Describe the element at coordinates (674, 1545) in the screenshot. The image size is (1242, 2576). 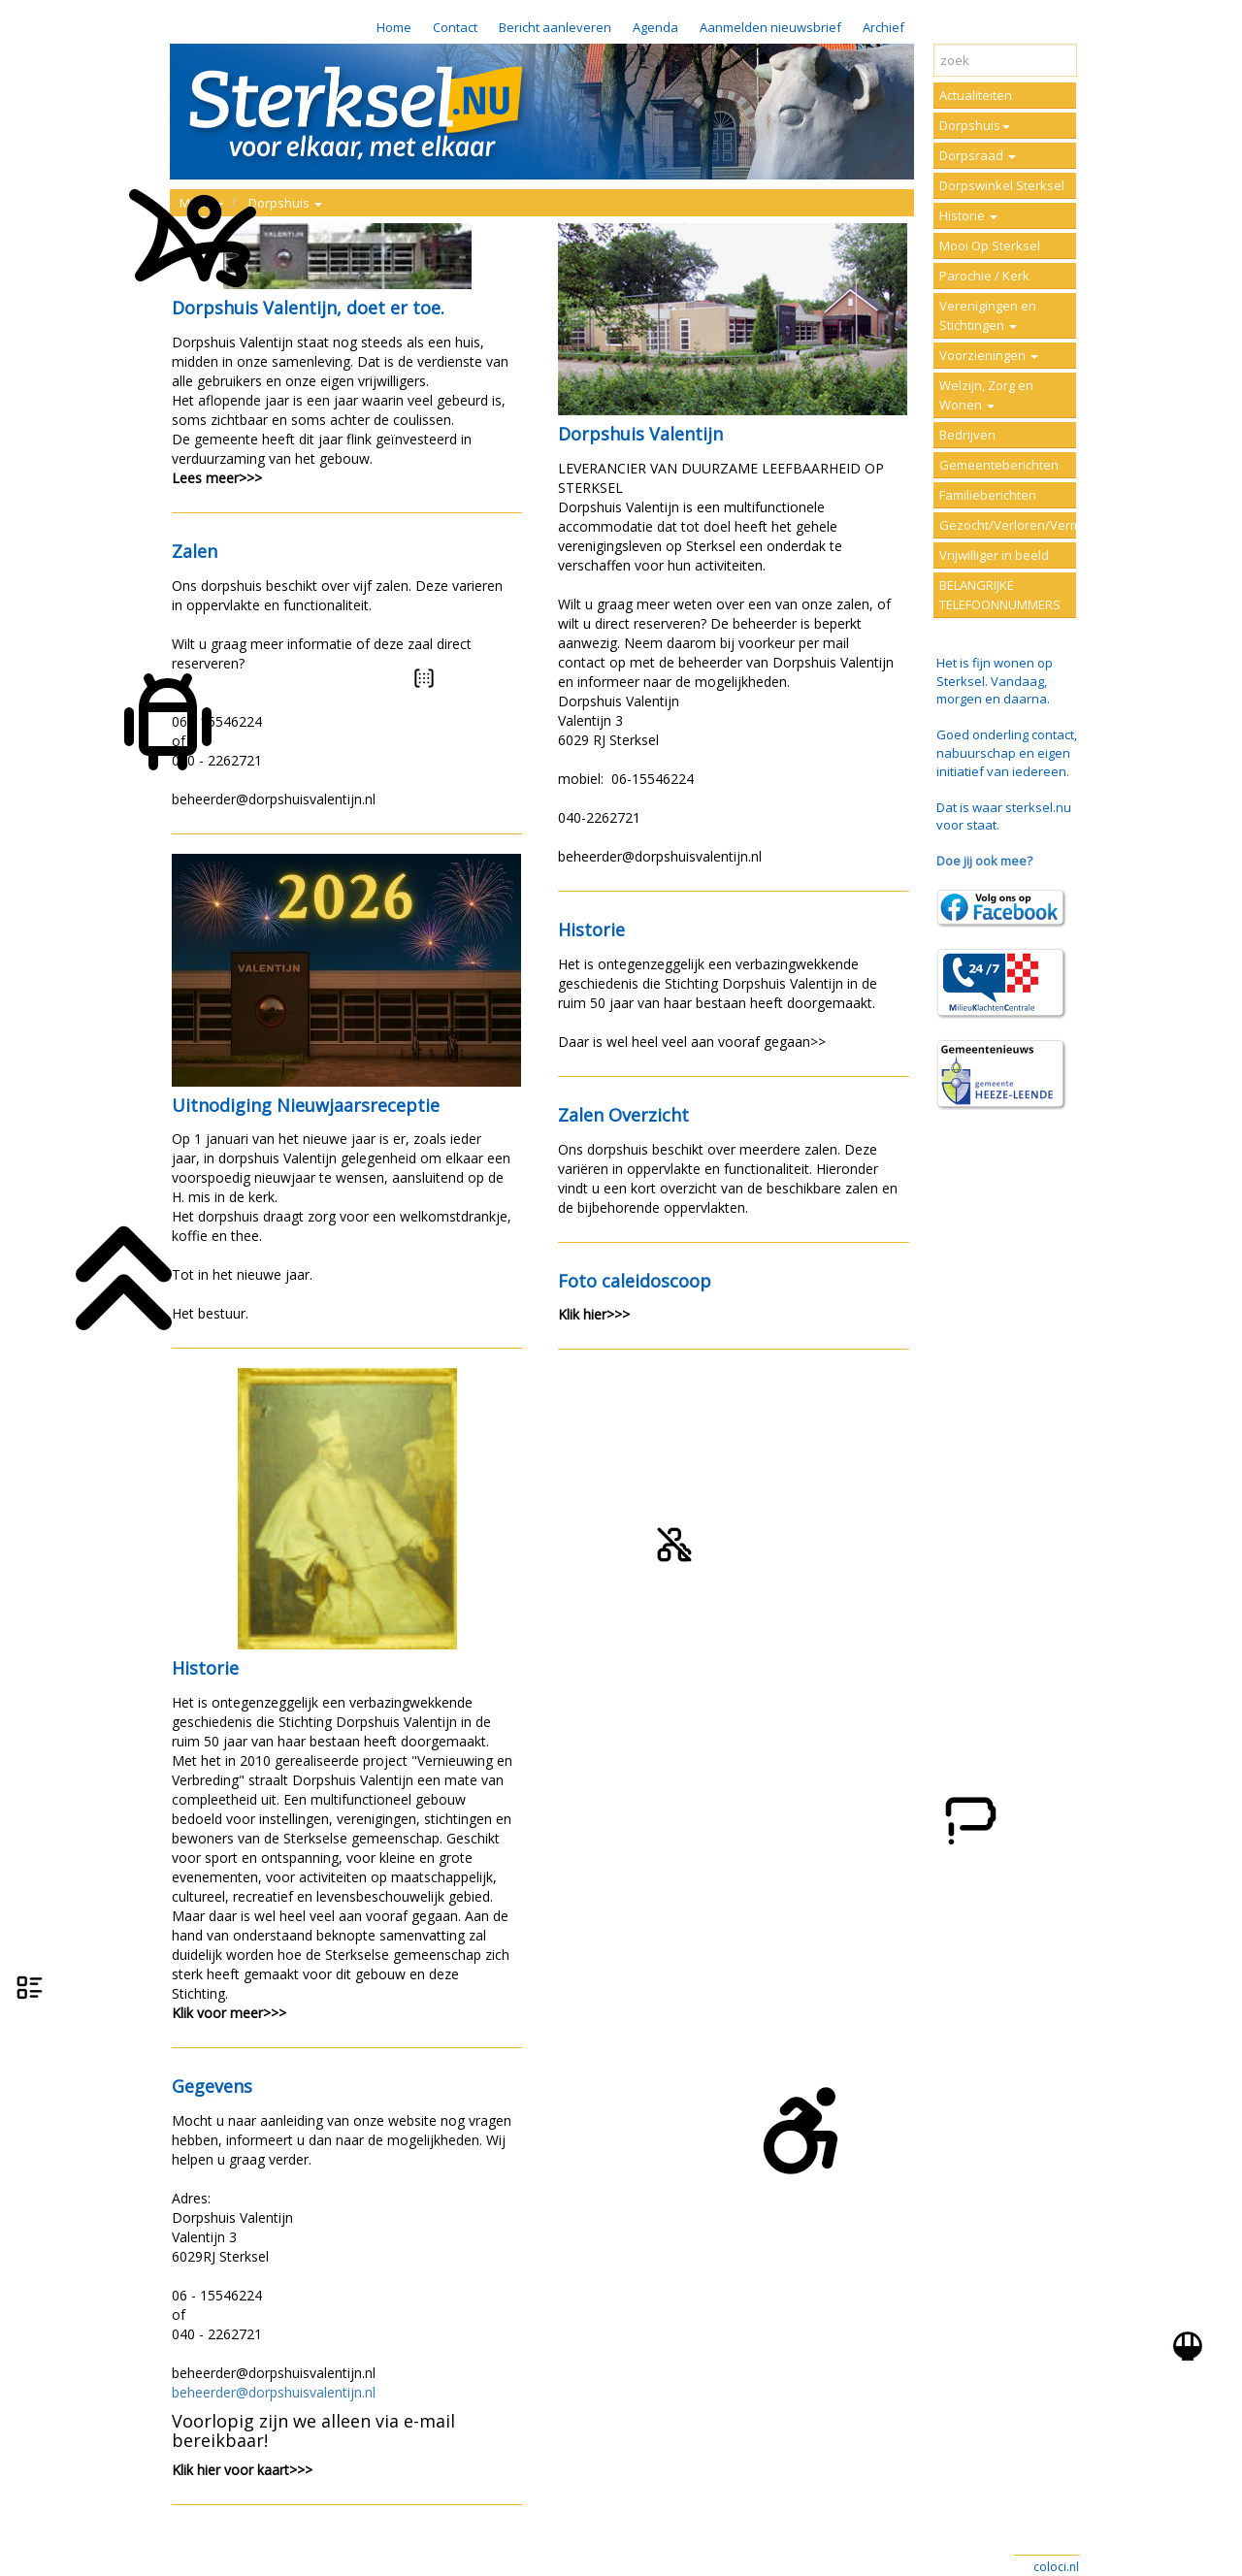
I see `disable site structure view` at that location.